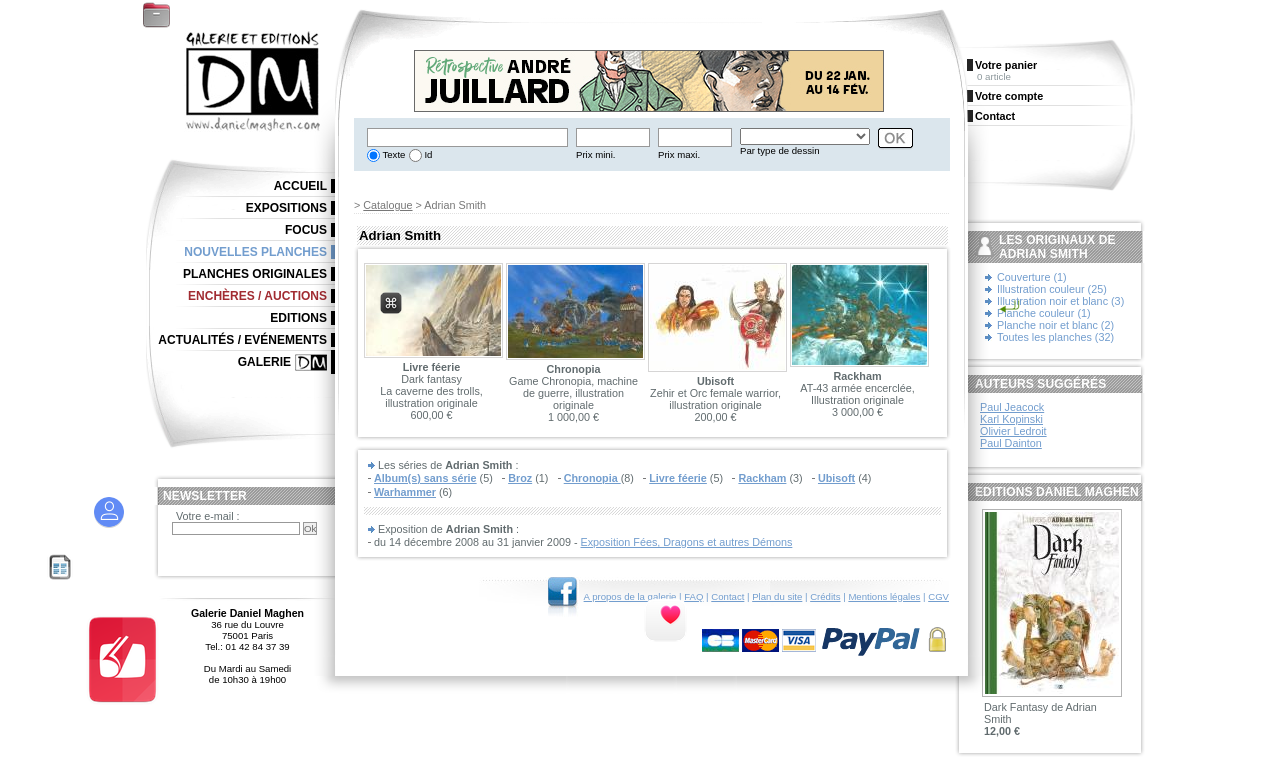 Image resolution: width=1288 pixels, height=757 pixels. Describe the element at coordinates (1009, 305) in the screenshot. I see `reply to all recipients in an email thread` at that location.